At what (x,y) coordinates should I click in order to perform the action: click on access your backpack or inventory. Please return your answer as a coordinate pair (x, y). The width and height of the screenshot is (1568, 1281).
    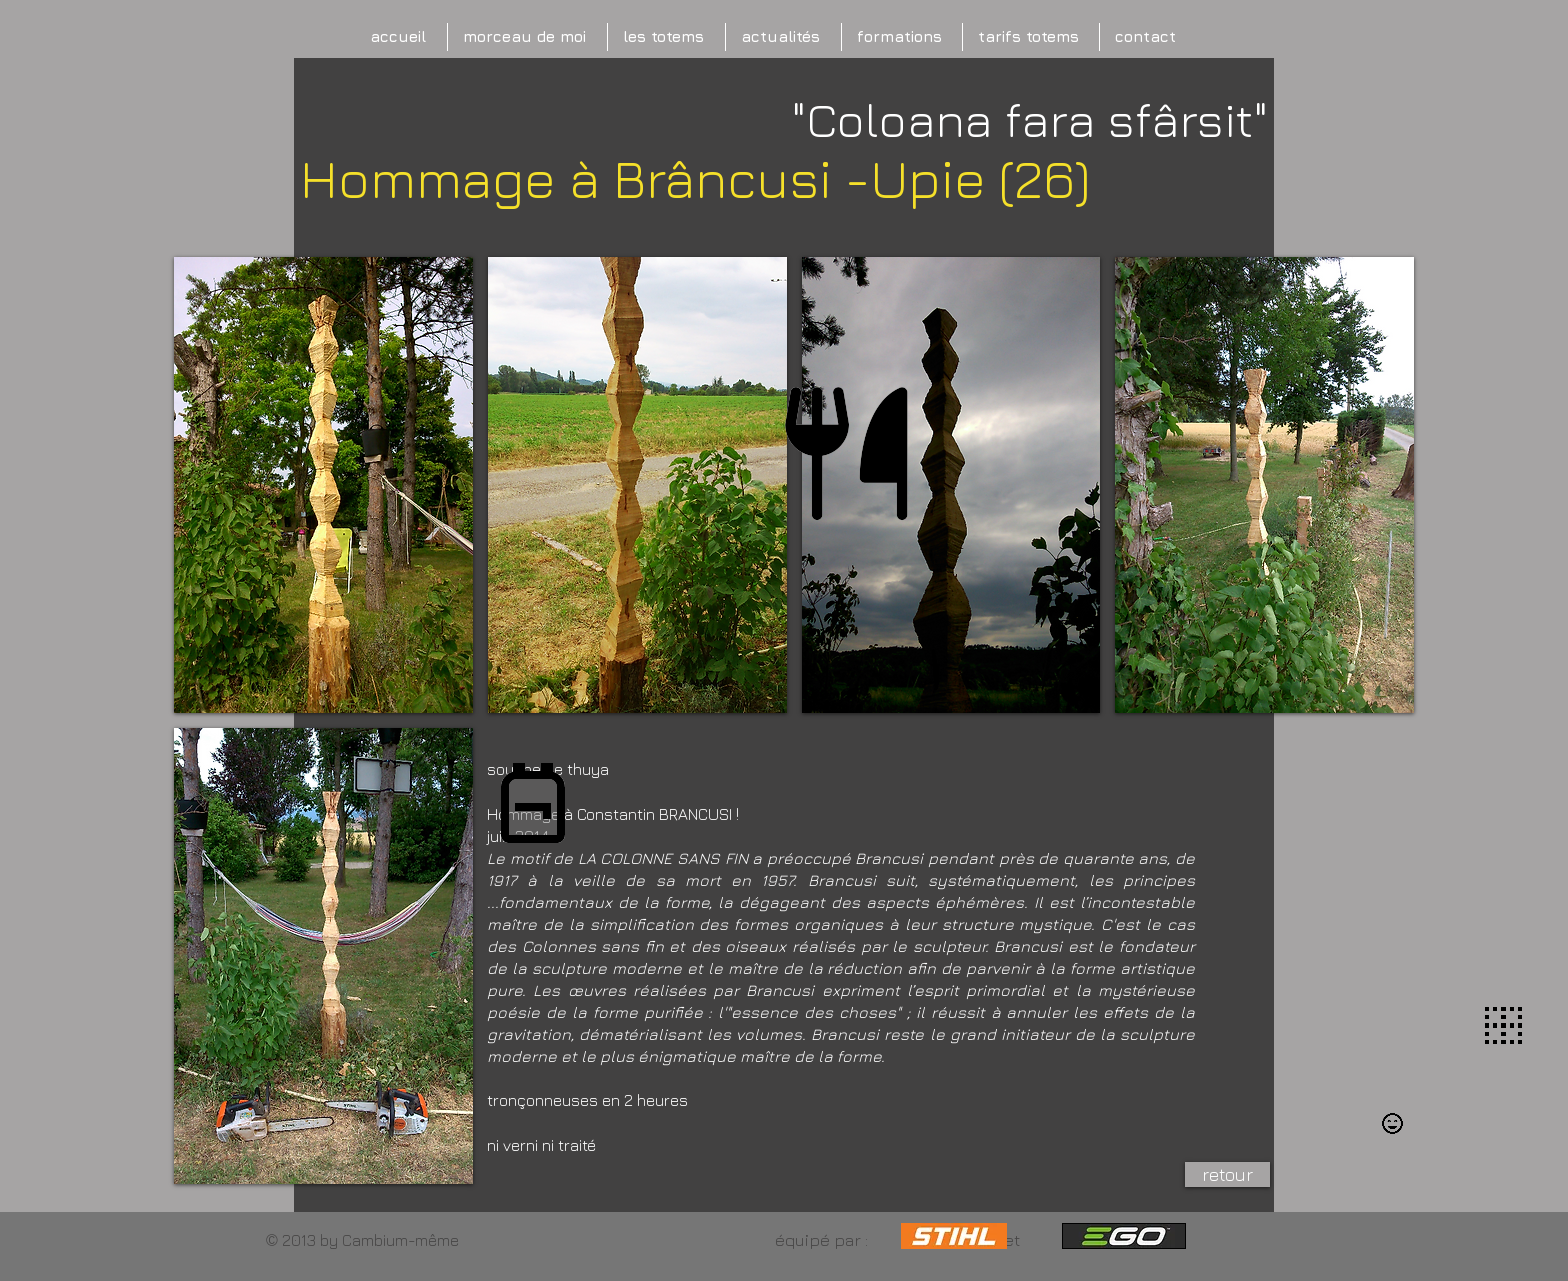
    Looking at the image, I should click on (533, 803).